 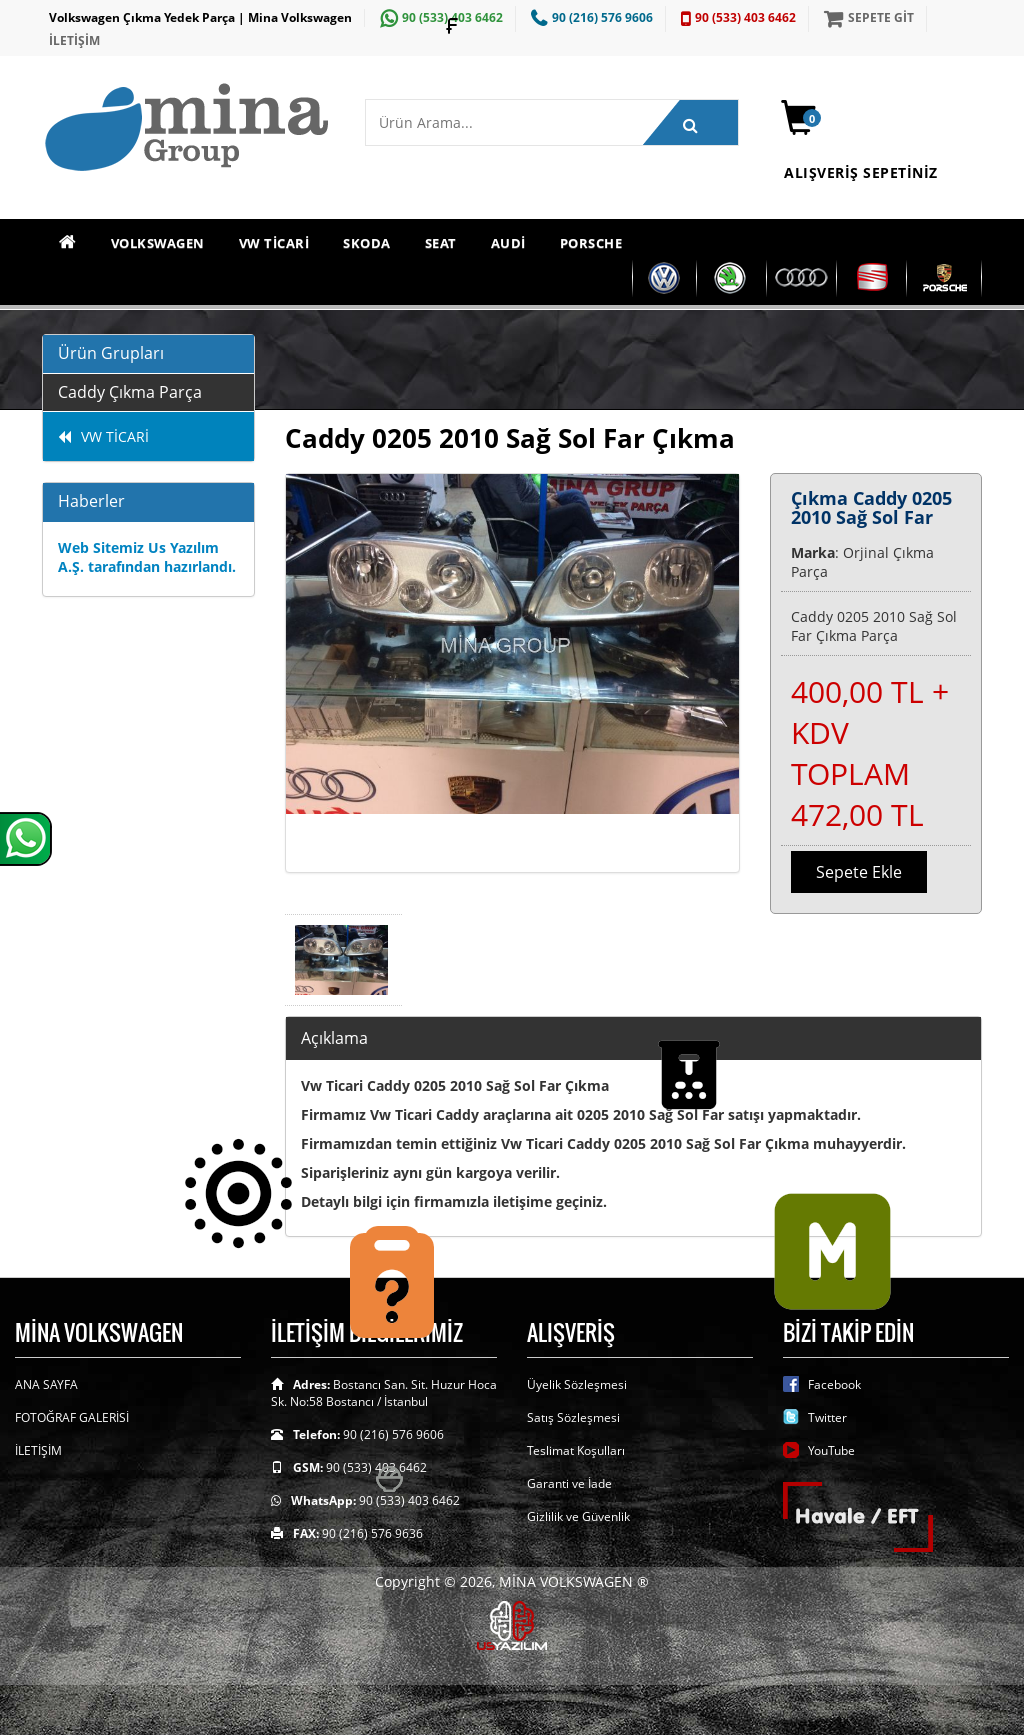 I want to click on capture a live photo, so click(x=238, y=1193).